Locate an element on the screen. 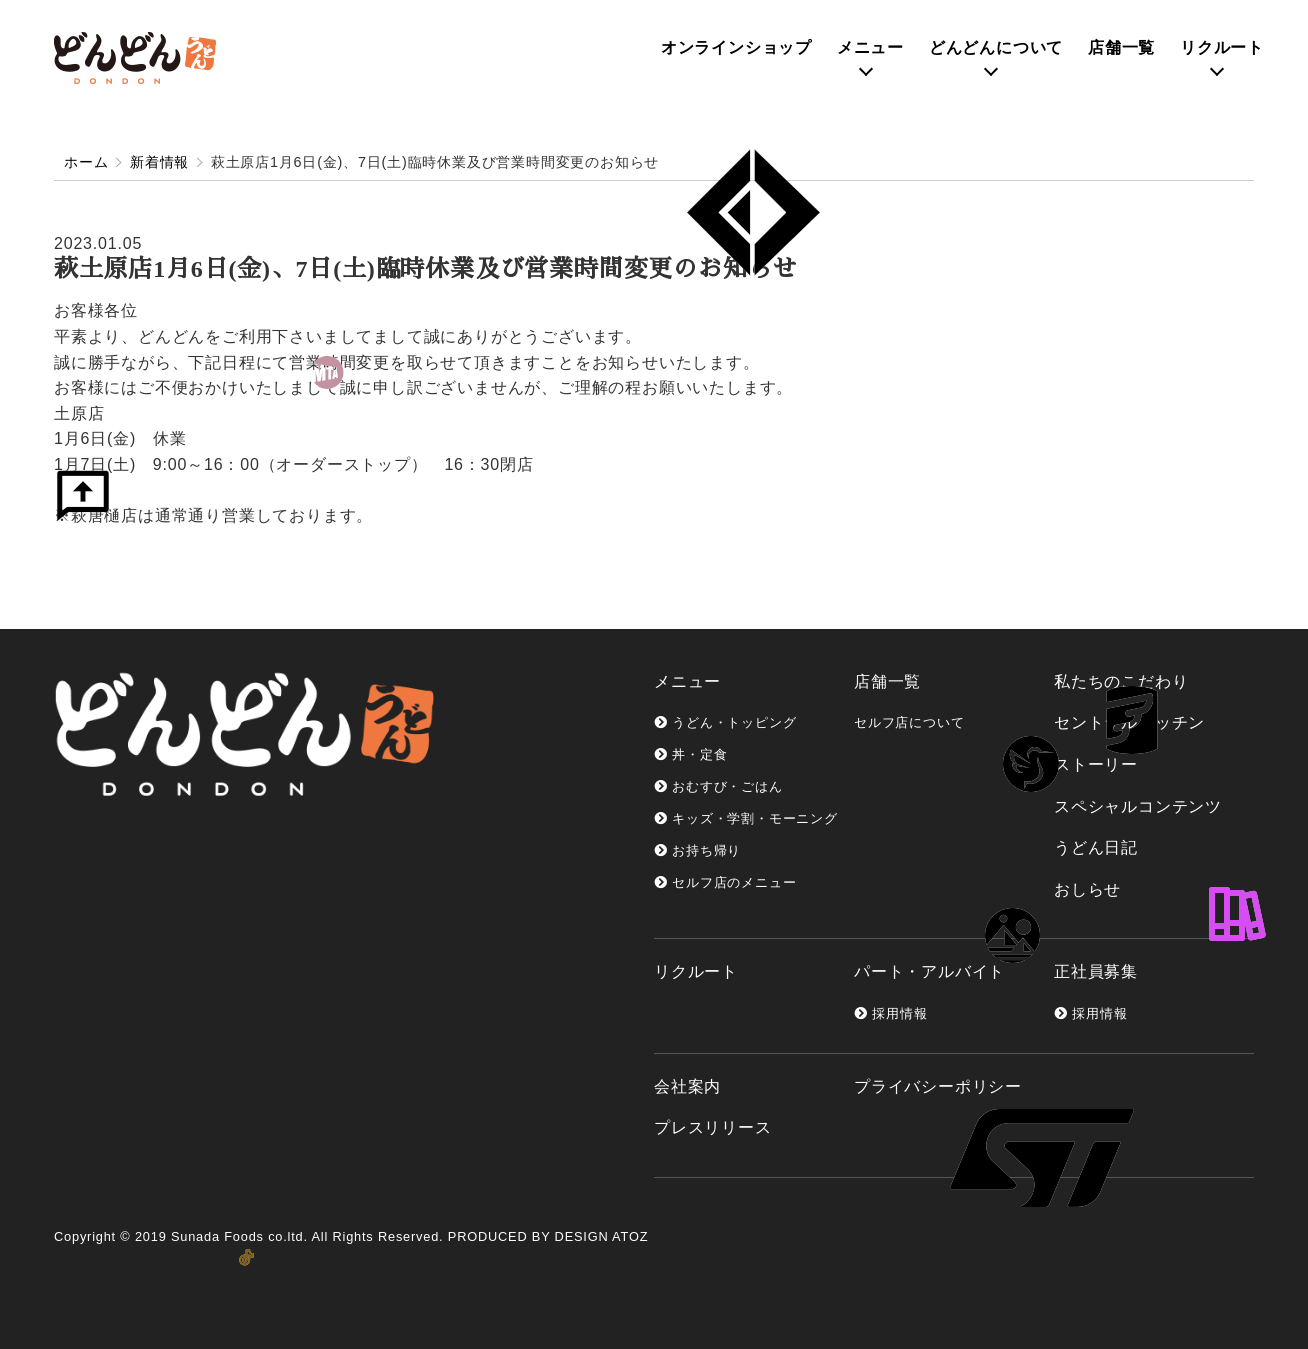  indicates code written in F# programming language is located at coordinates (753, 212).